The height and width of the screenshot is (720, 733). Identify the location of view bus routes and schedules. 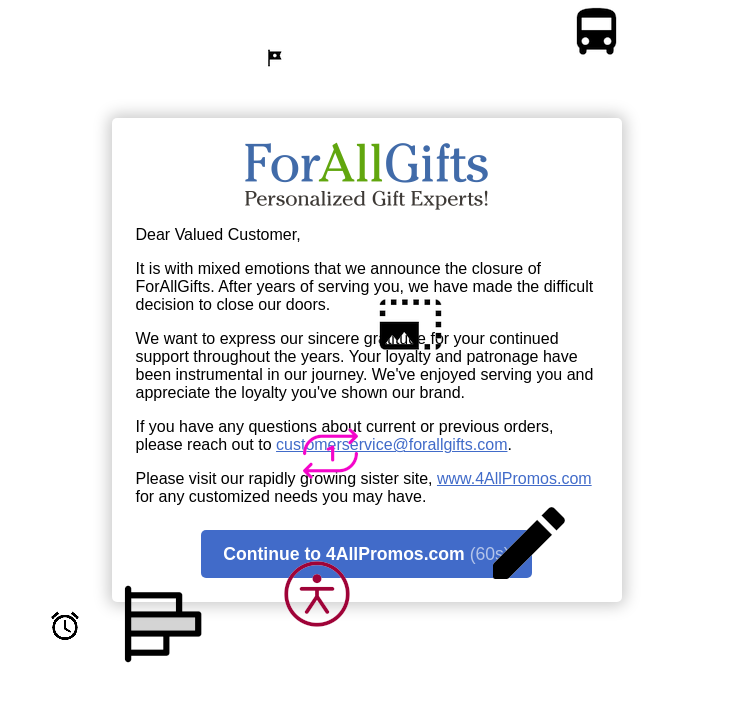
(596, 32).